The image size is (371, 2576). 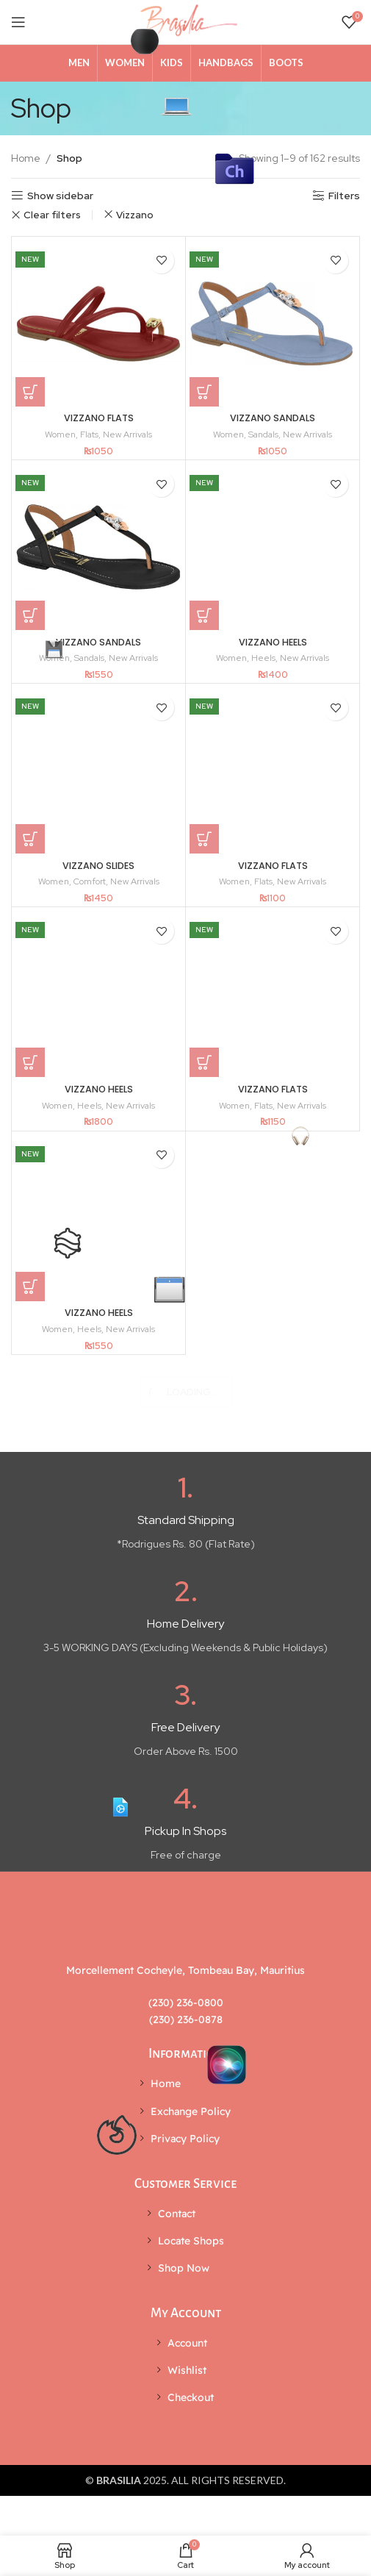 I want to click on open firefox browser, so click(x=117, y=2135).